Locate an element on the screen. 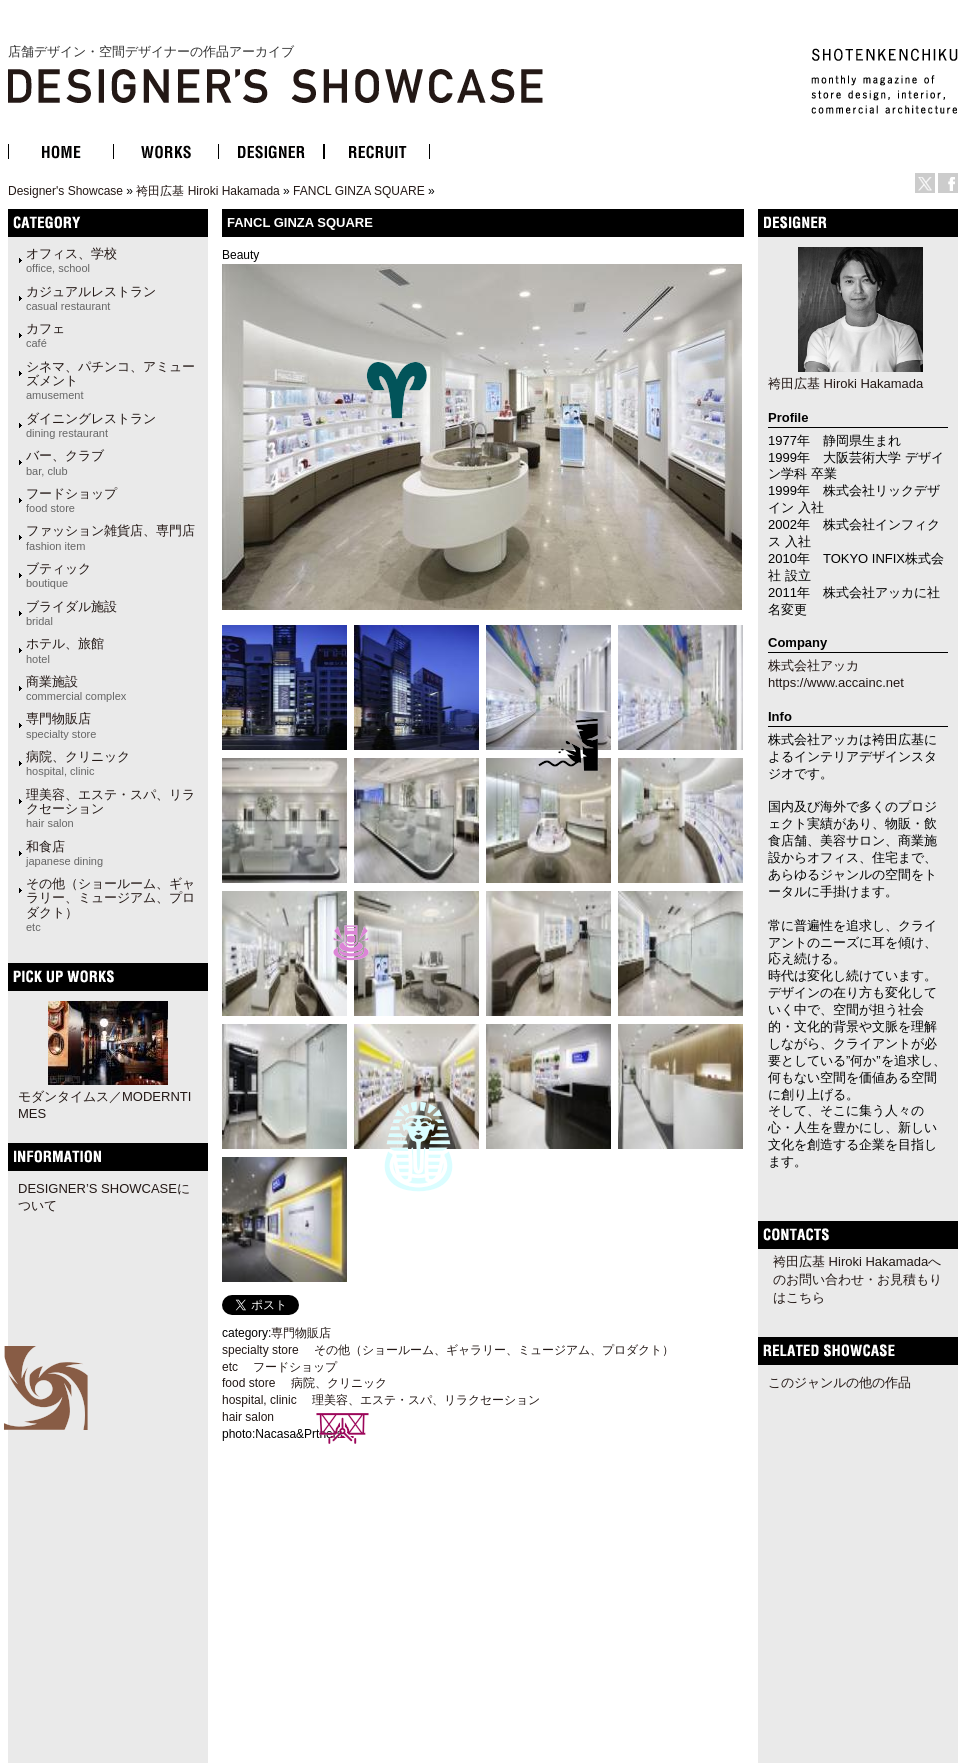 This screenshot has width=958, height=1763. access flight or aviation games is located at coordinates (342, 1428).